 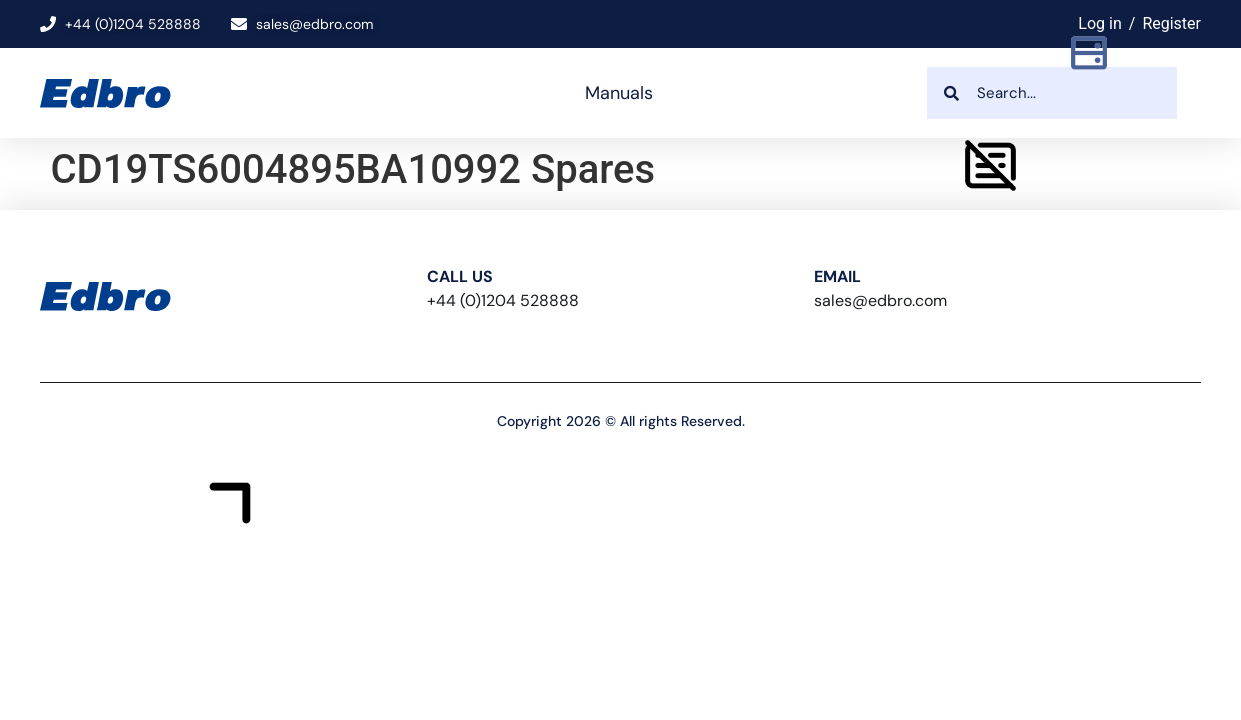 What do you see at coordinates (1089, 53) in the screenshot?
I see `access storage drives or disk management` at bounding box center [1089, 53].